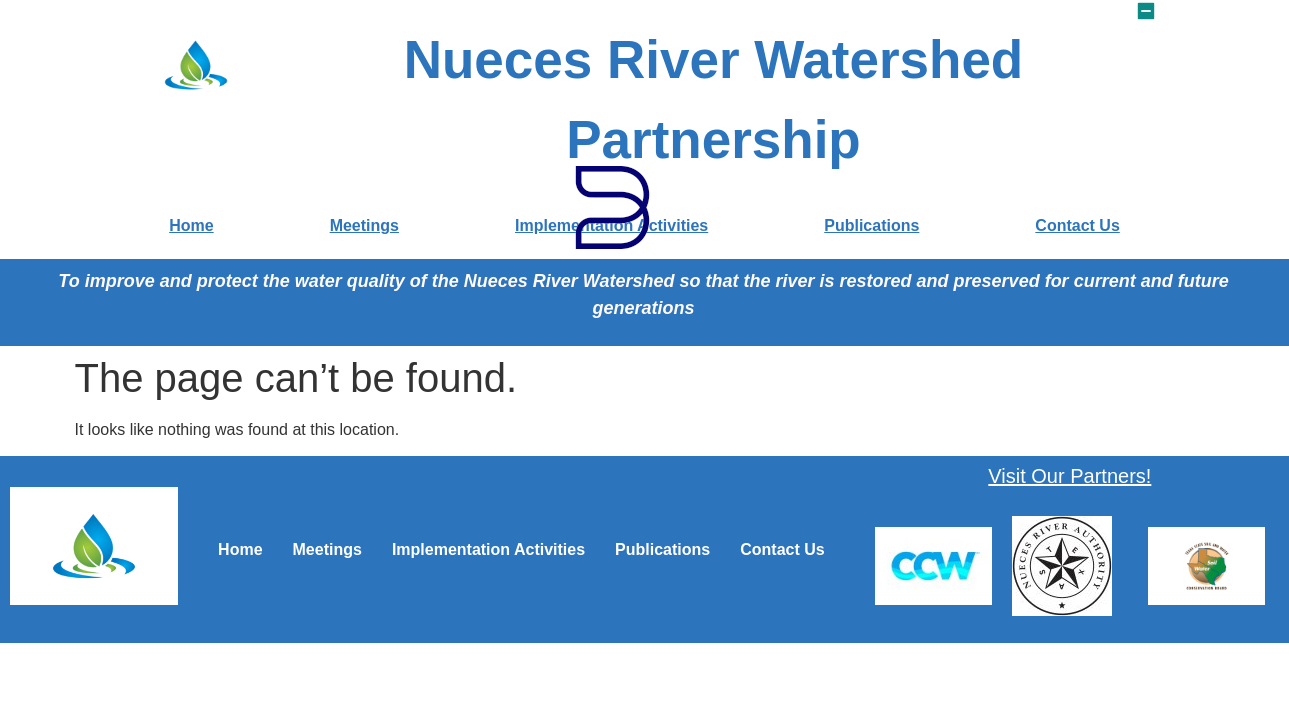 This screenshot has width=1289, height=720. What do you see at coordinates (1146, 11) in the screenshot?
I see `indicates a partially selected or indeterminate checkbox state` at bounding box center [1146, 11].